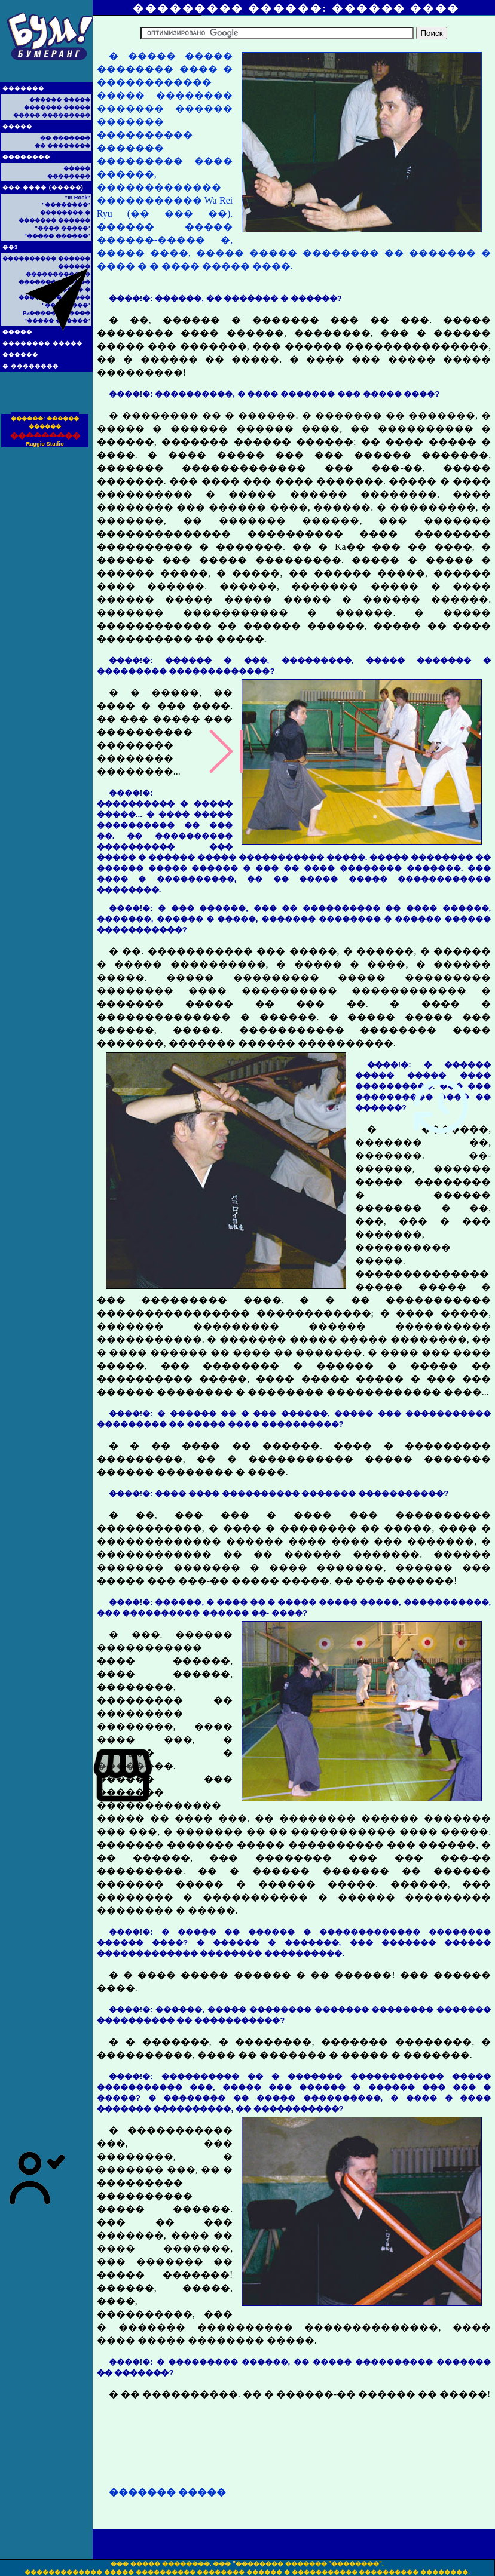 The height and width of the screenshot is (2576, 495). What do you see at coordinates (441, 1106) in the screenshot?
I see `view activity history` at bounding box center [441, 1106].